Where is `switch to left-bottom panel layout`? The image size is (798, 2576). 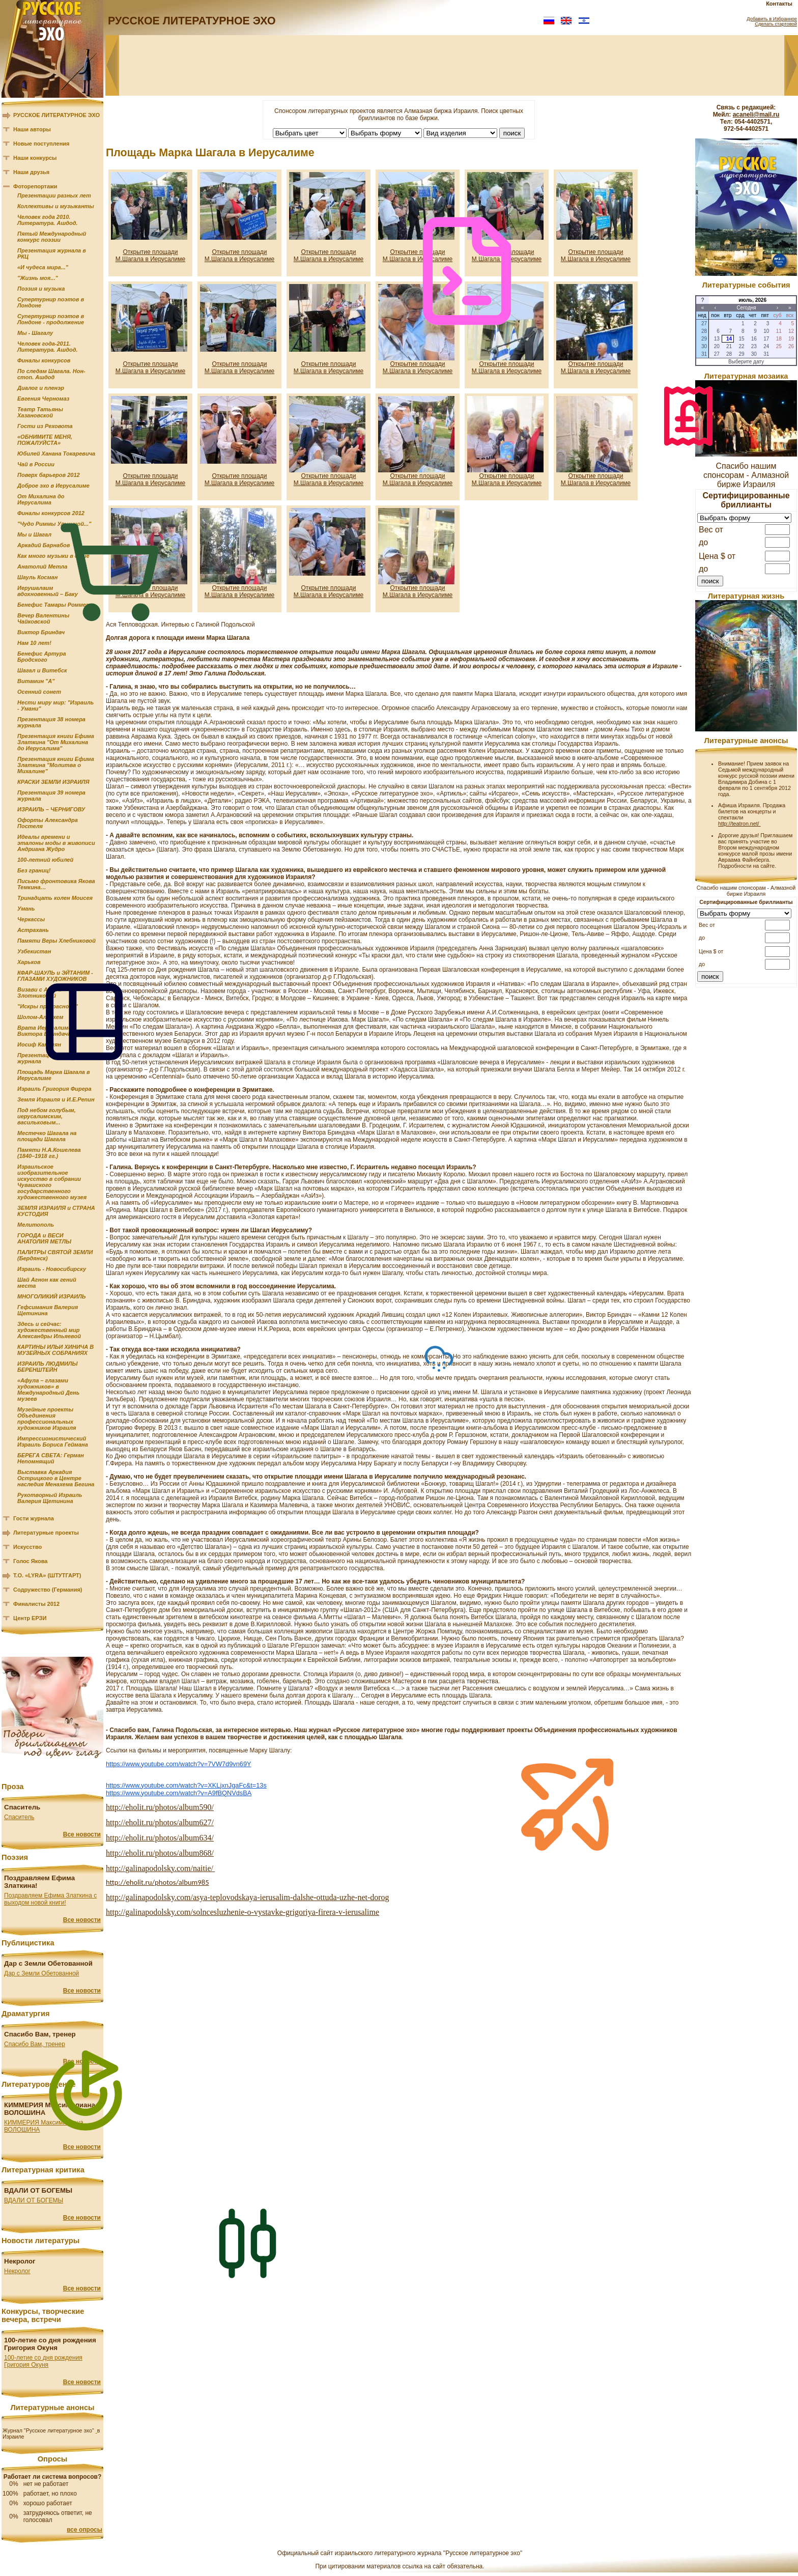 switch to left-bottom panel layout is located at coordinates (84, 1022).